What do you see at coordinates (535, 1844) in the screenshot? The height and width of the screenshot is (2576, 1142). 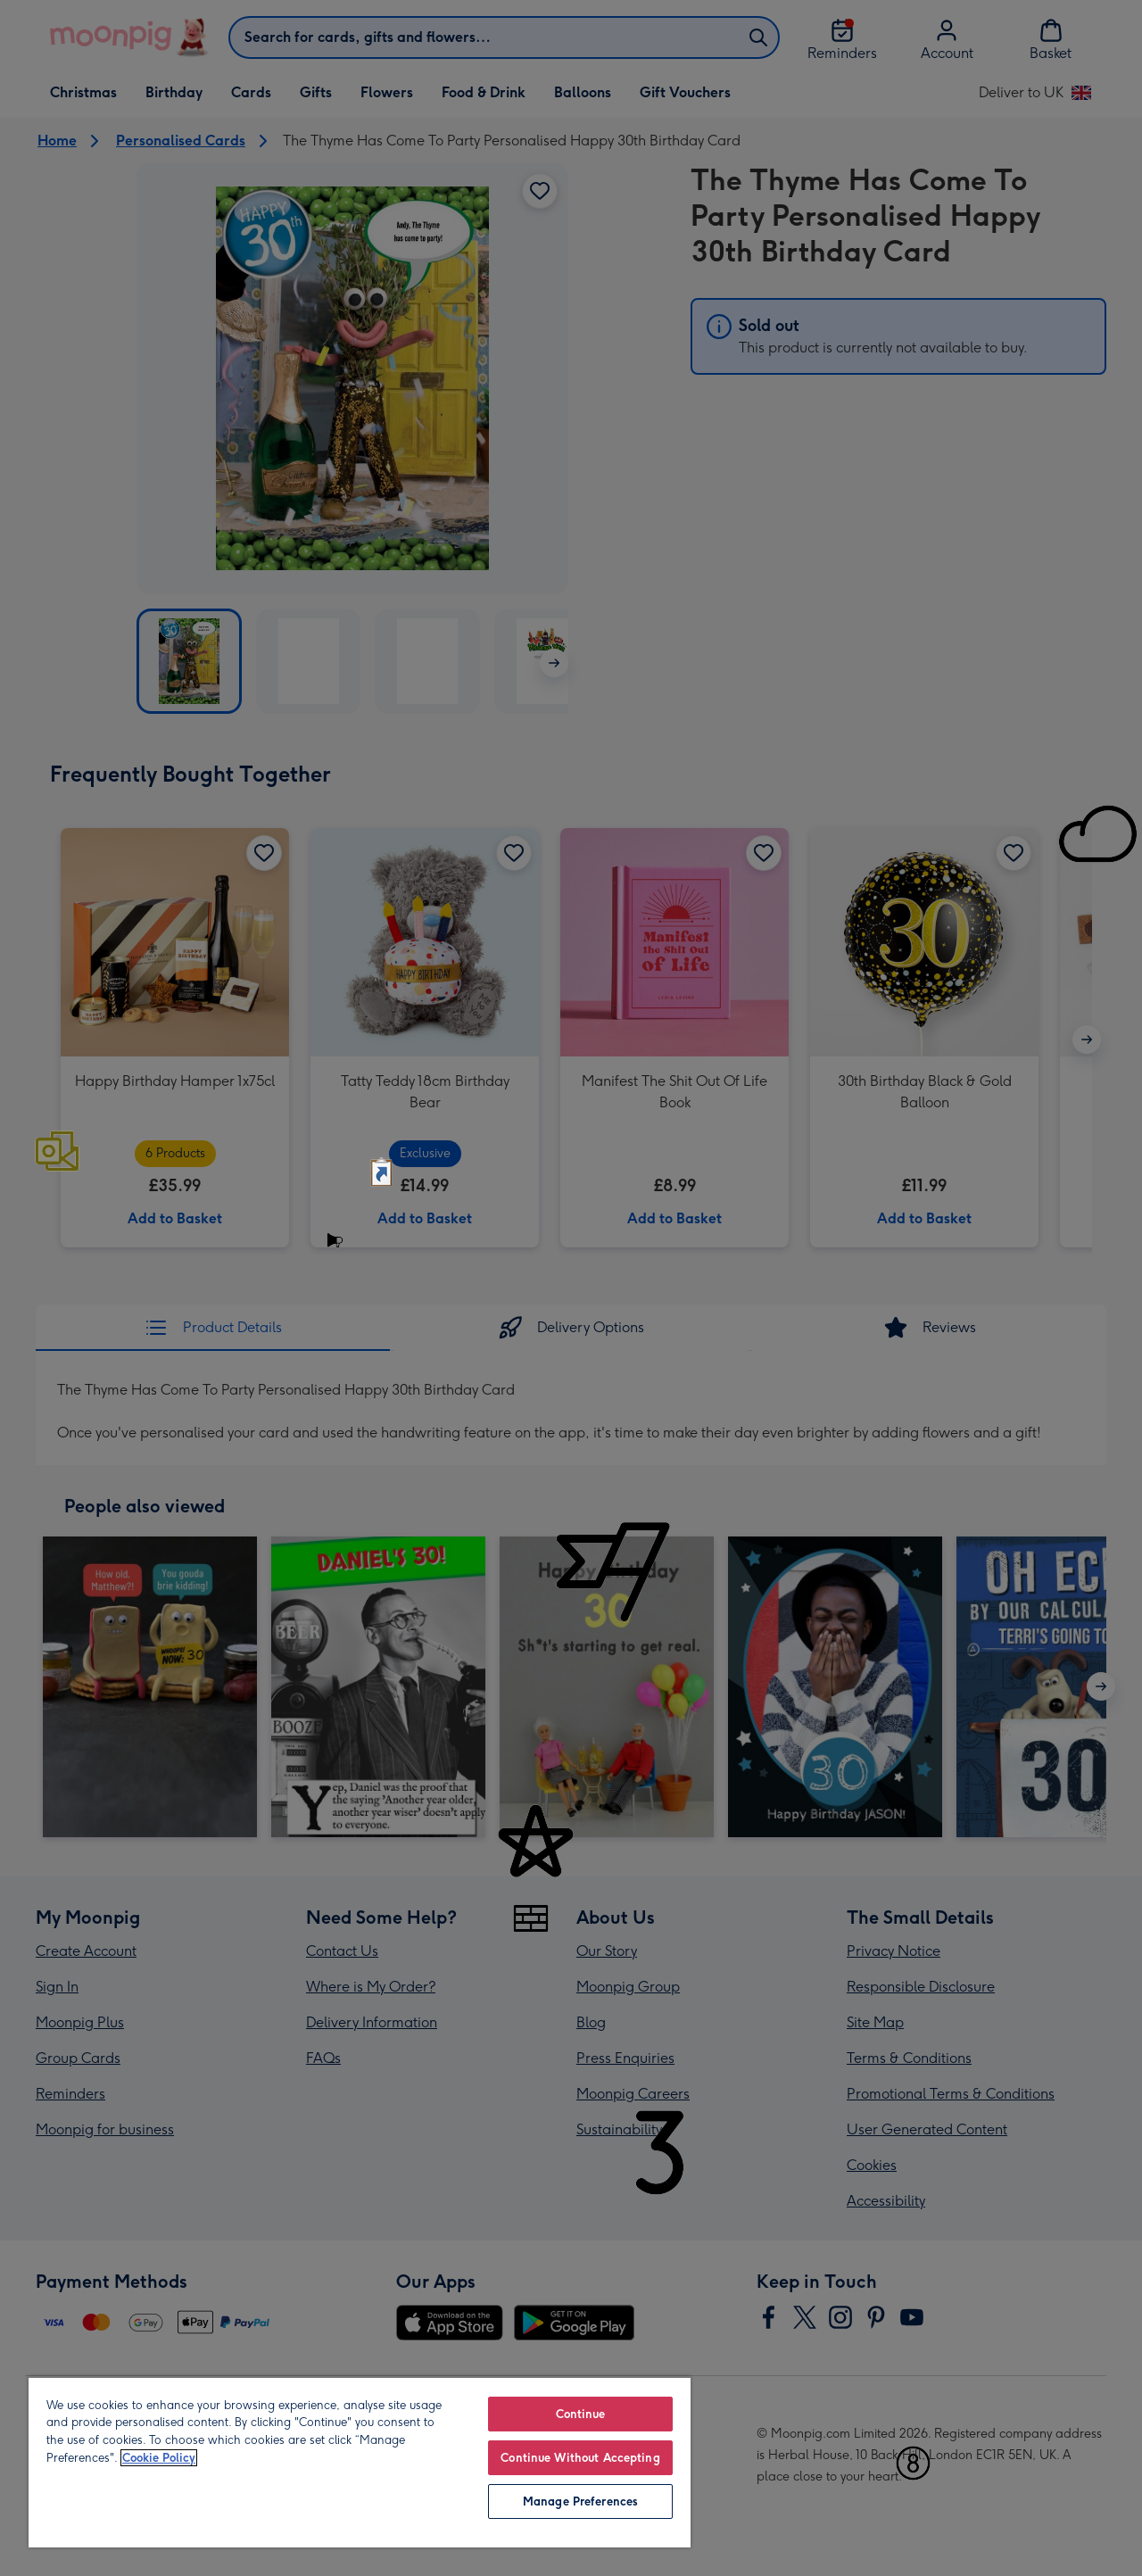 I see `select occult or mystical theme` at bounding box center [535, 1844].